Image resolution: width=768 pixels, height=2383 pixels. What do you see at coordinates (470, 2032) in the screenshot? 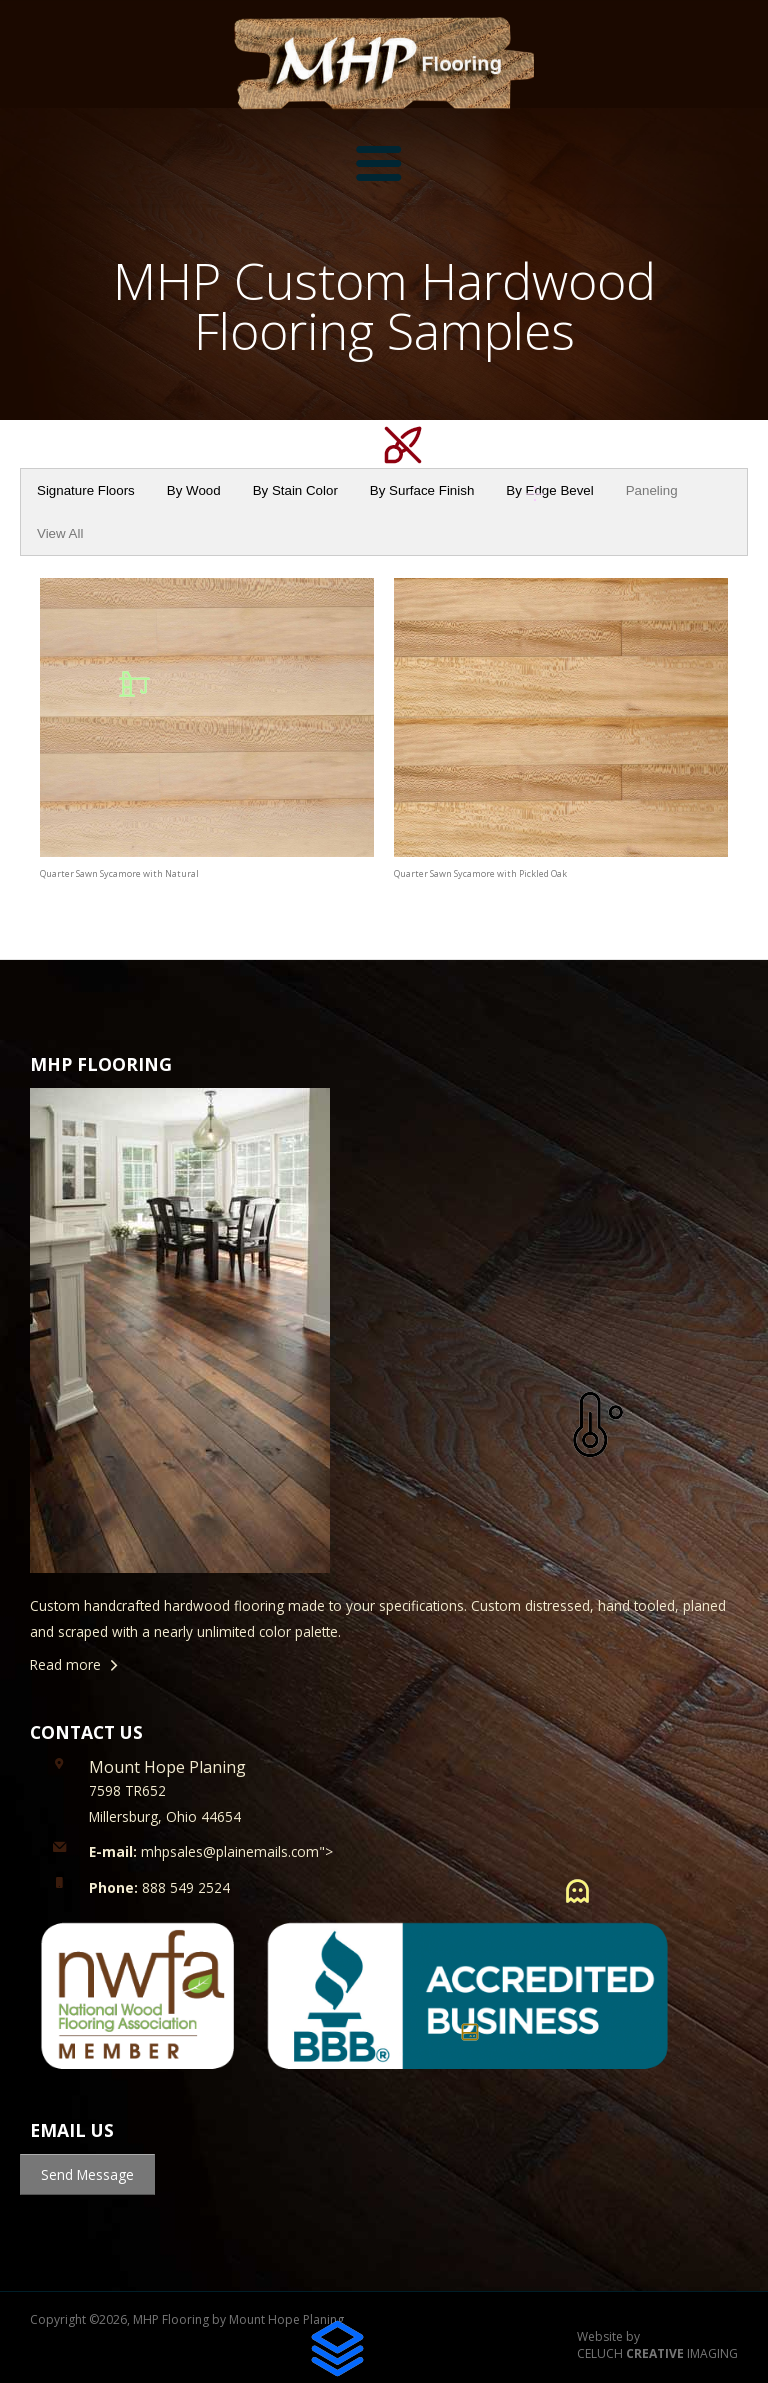
I see `access hard drive or storage settings` at bounding box center [470, 2032].